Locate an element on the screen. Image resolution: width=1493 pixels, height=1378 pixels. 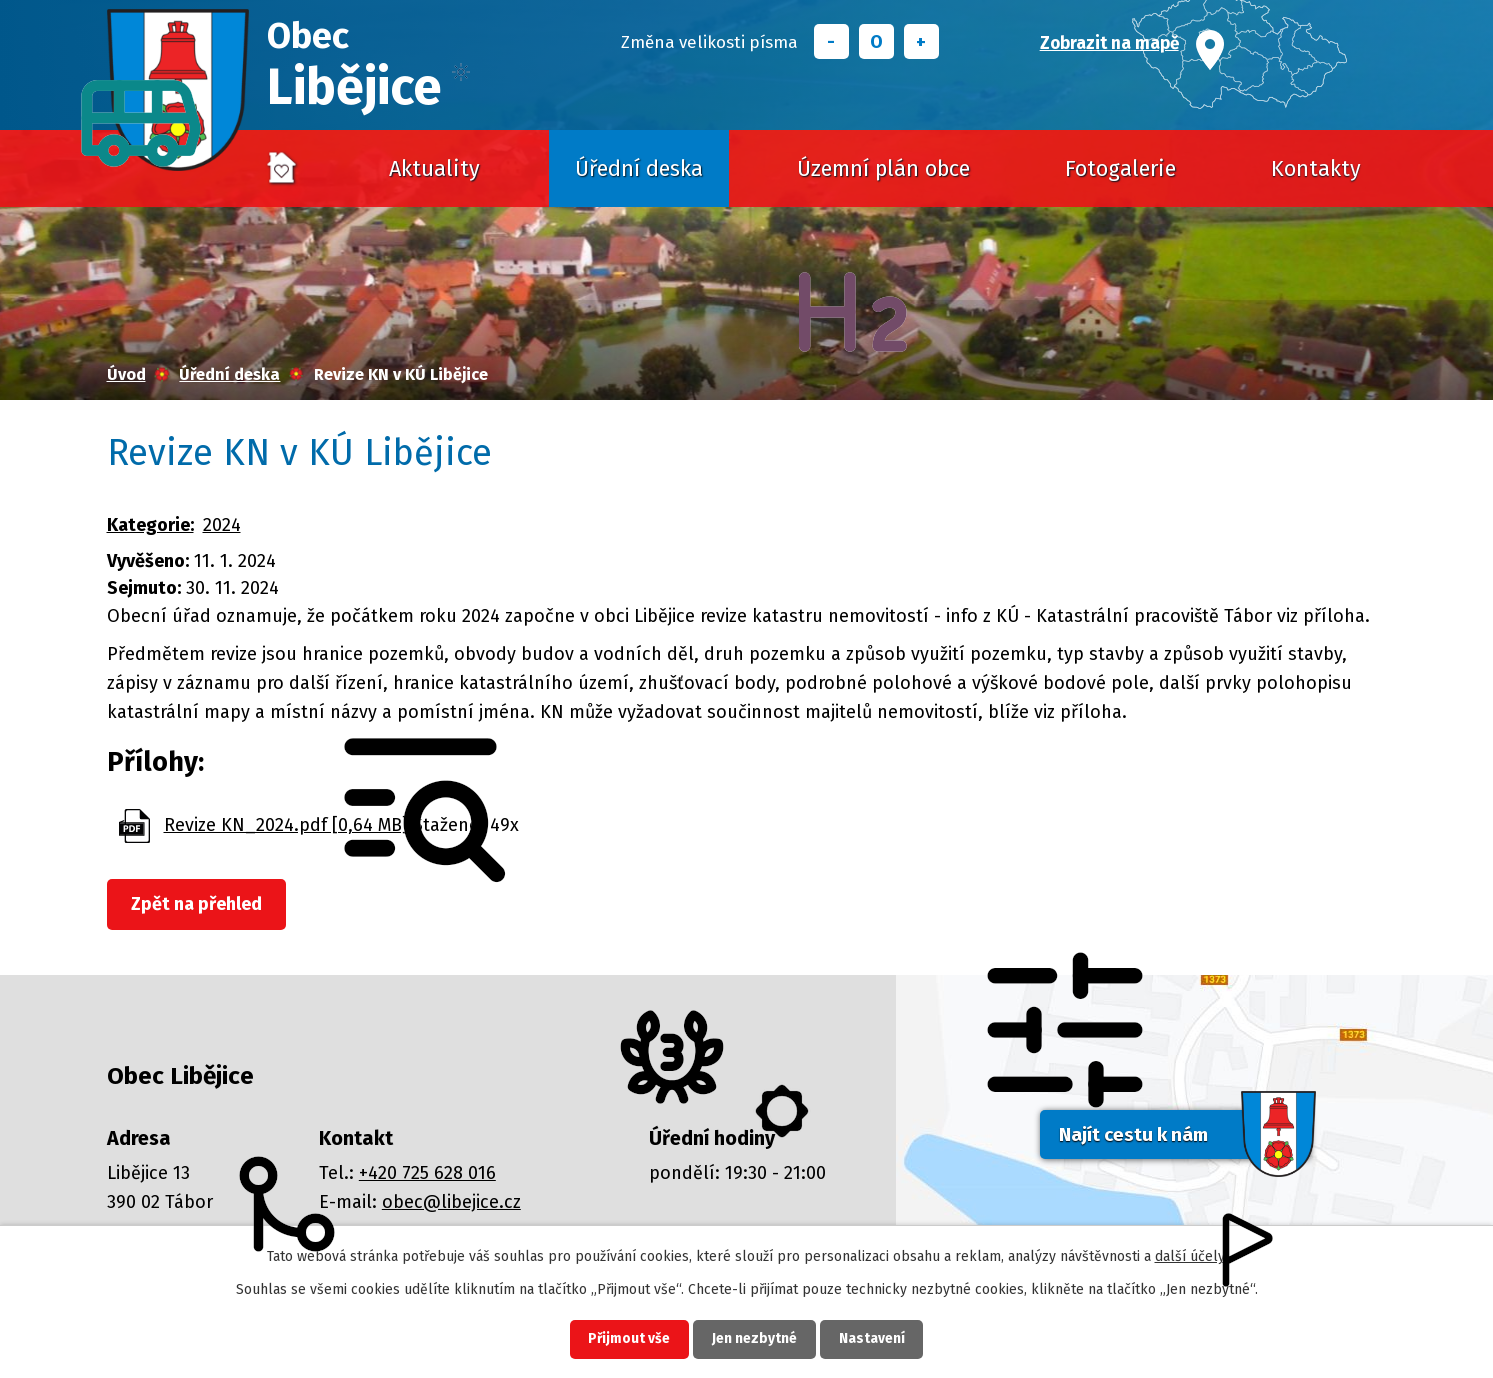
format text as heading level 2 is located at coordinates (850, 312).